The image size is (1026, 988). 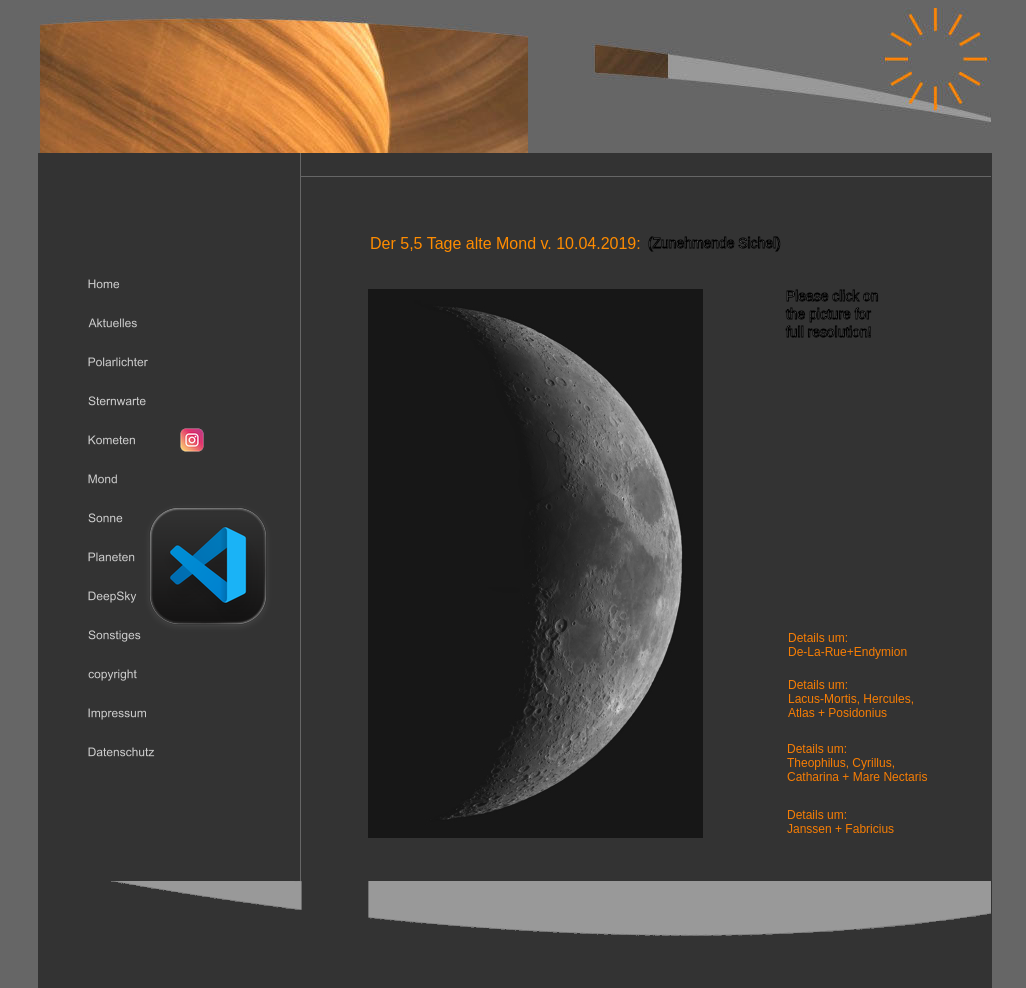 What do you see at coordinates (192, 440) in the screenshot?
I see `open the Instagram app` at bounding box center [192, 440].